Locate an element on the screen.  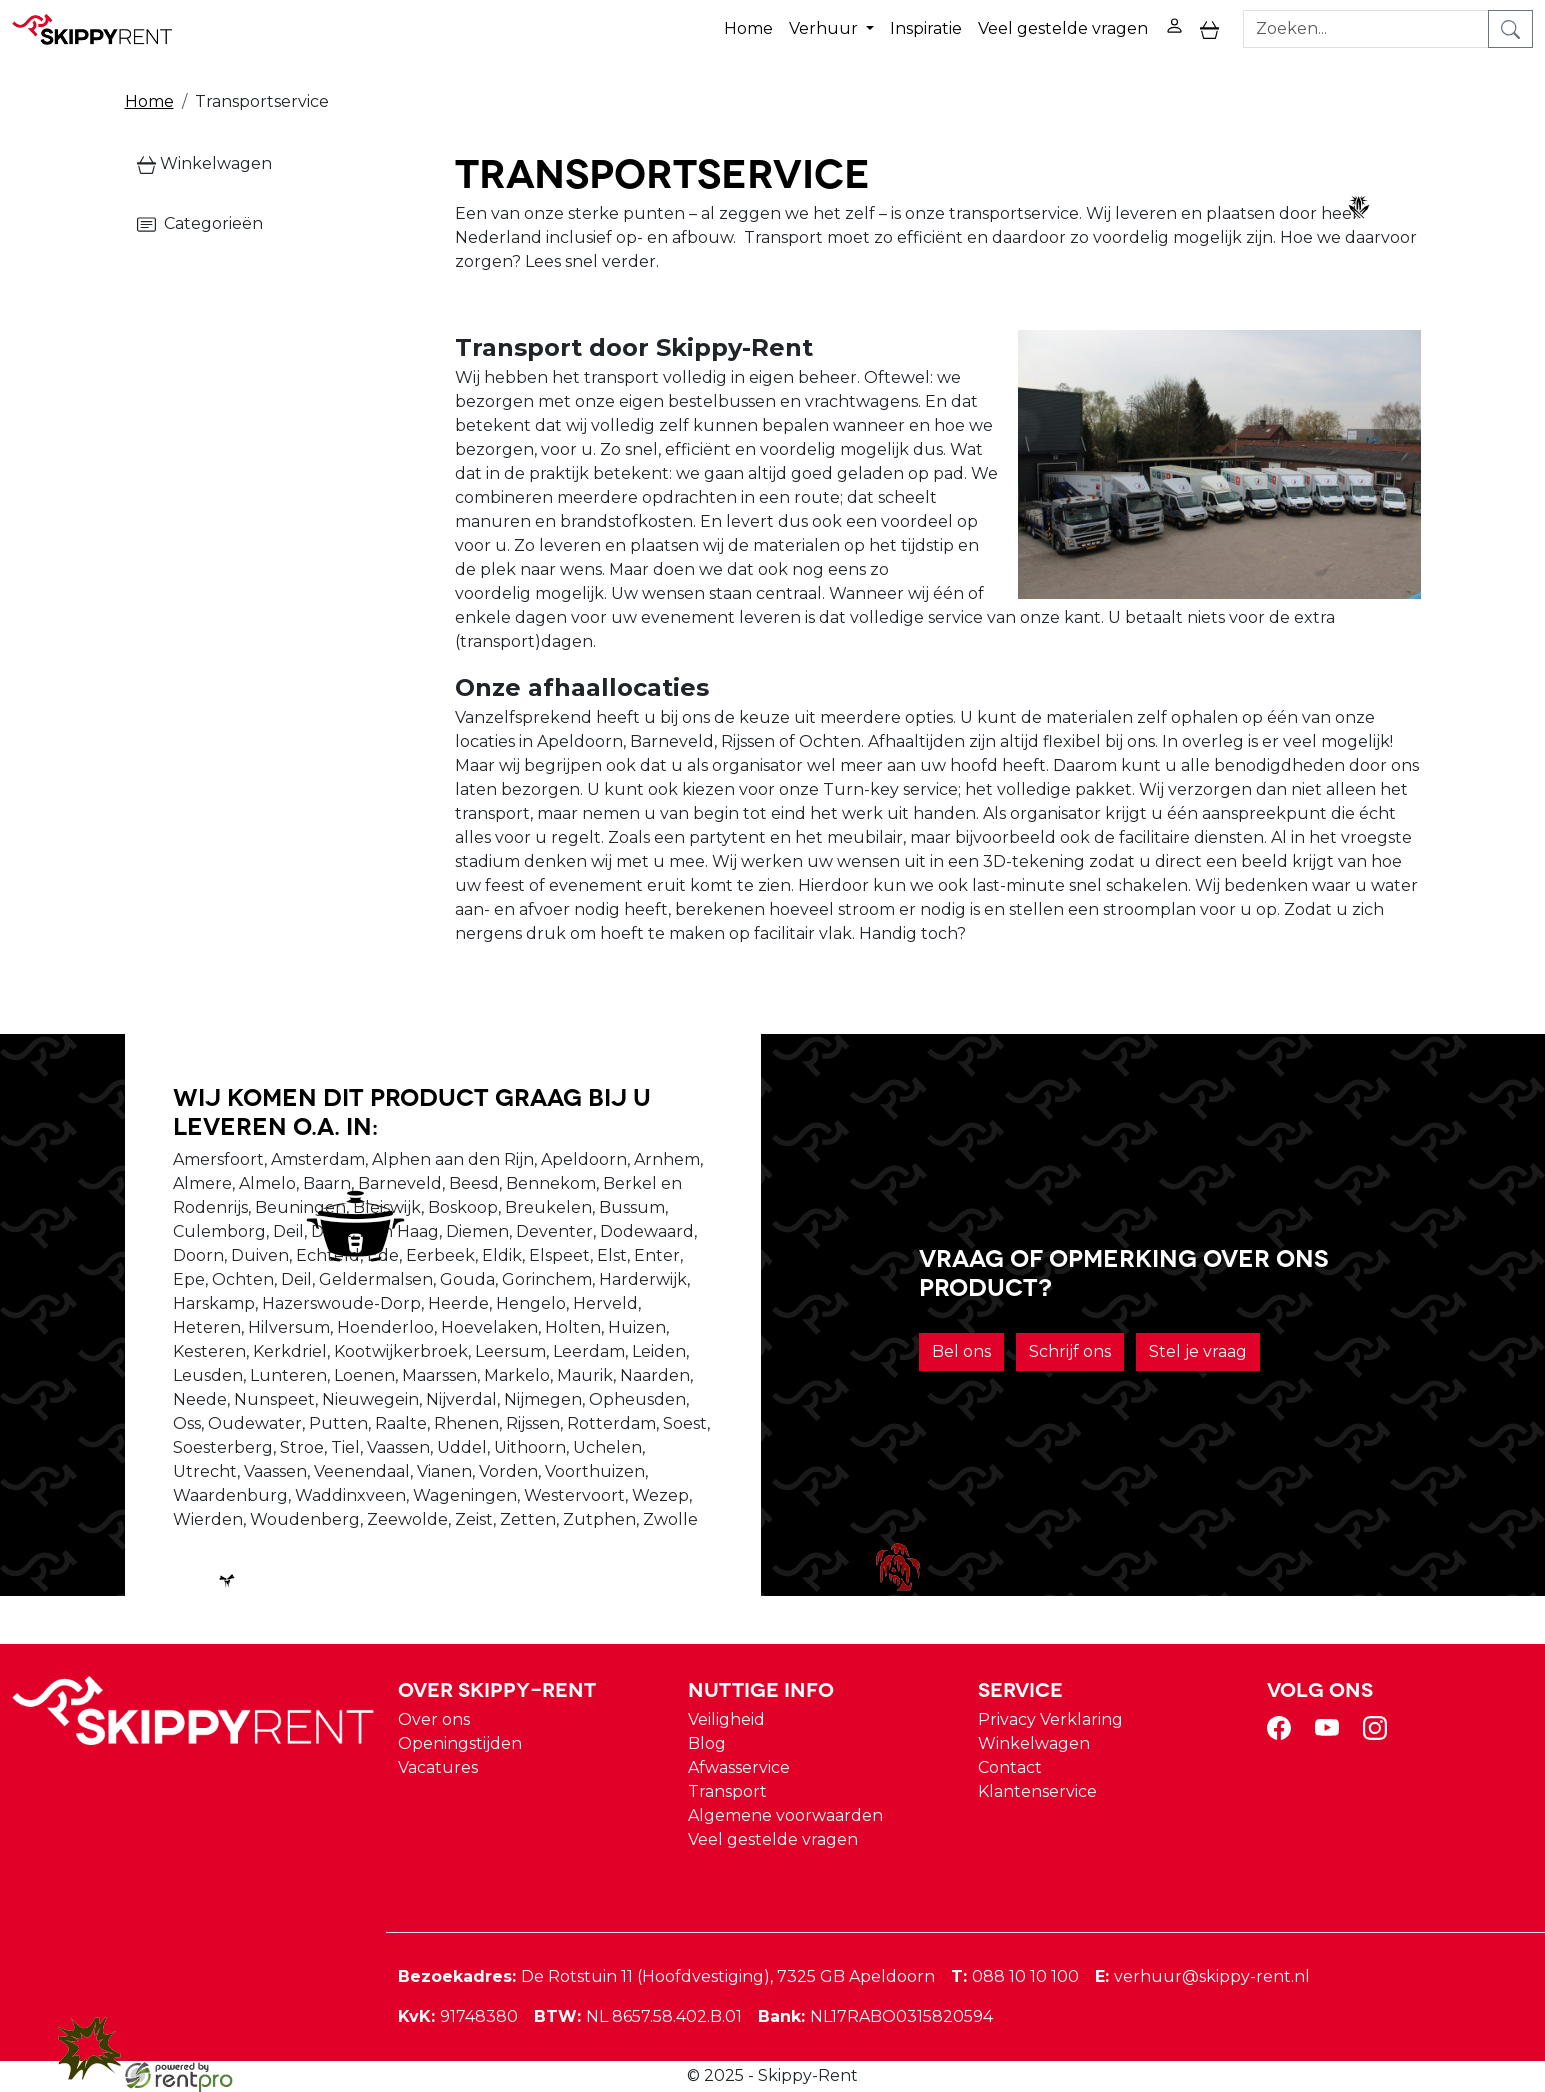
select willow tree in a nature or gardening game is located at coordinates (897, 1567).